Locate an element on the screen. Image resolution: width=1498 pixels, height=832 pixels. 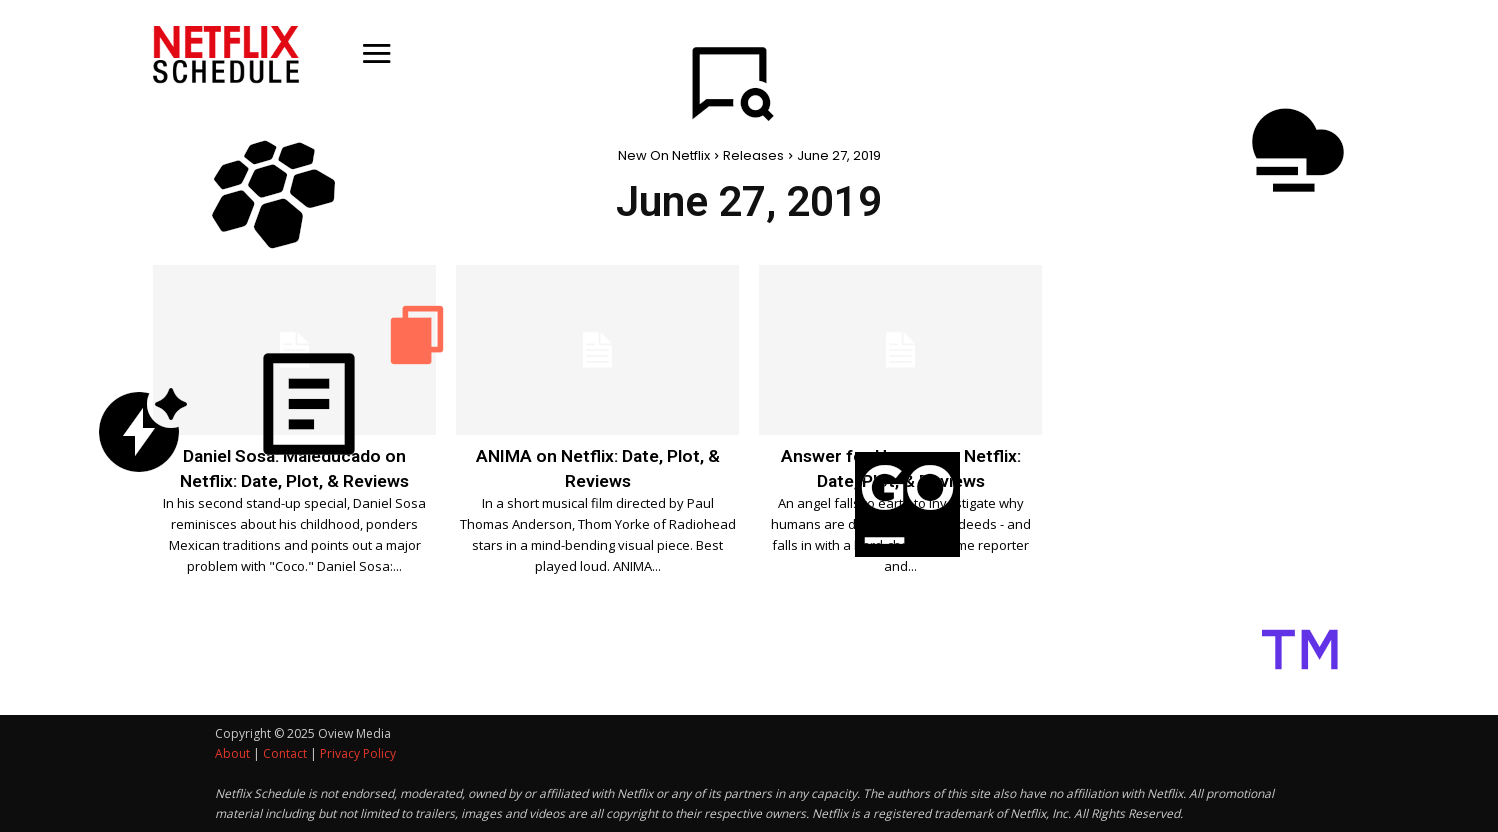
view document list is located at coordinates (309, 404).